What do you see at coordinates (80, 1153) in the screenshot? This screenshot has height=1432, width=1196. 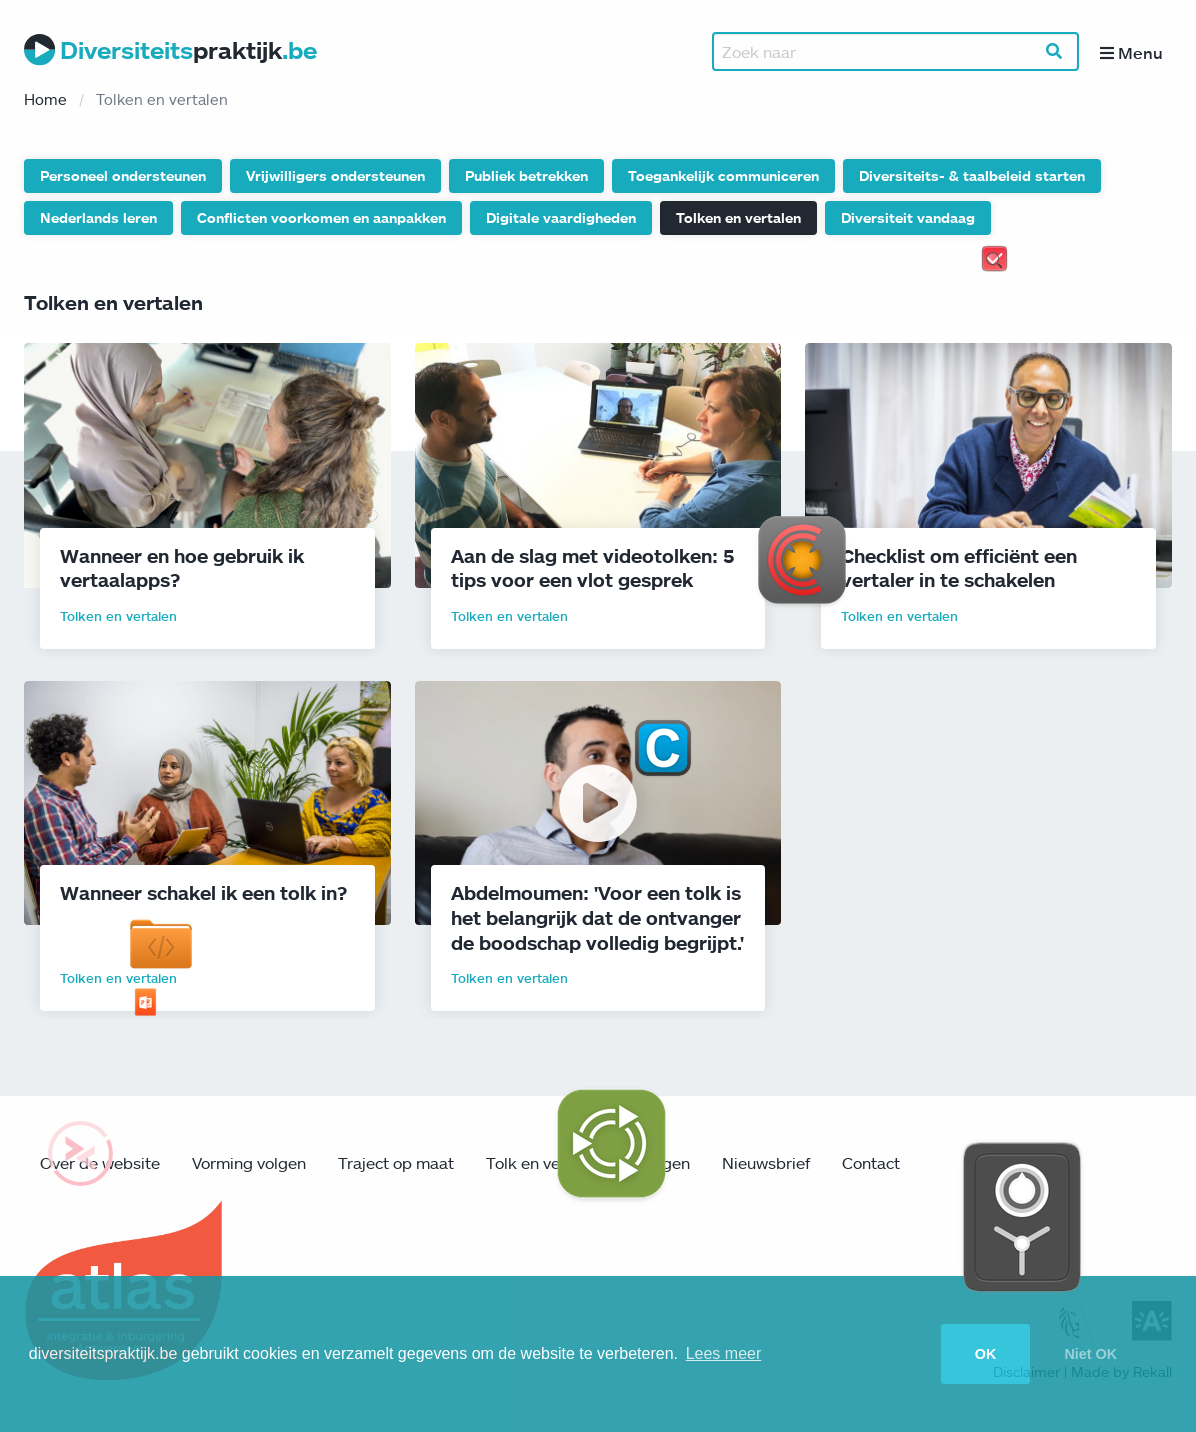 I see `open remmina remote desktop client` at bounding box center [80, 1153].